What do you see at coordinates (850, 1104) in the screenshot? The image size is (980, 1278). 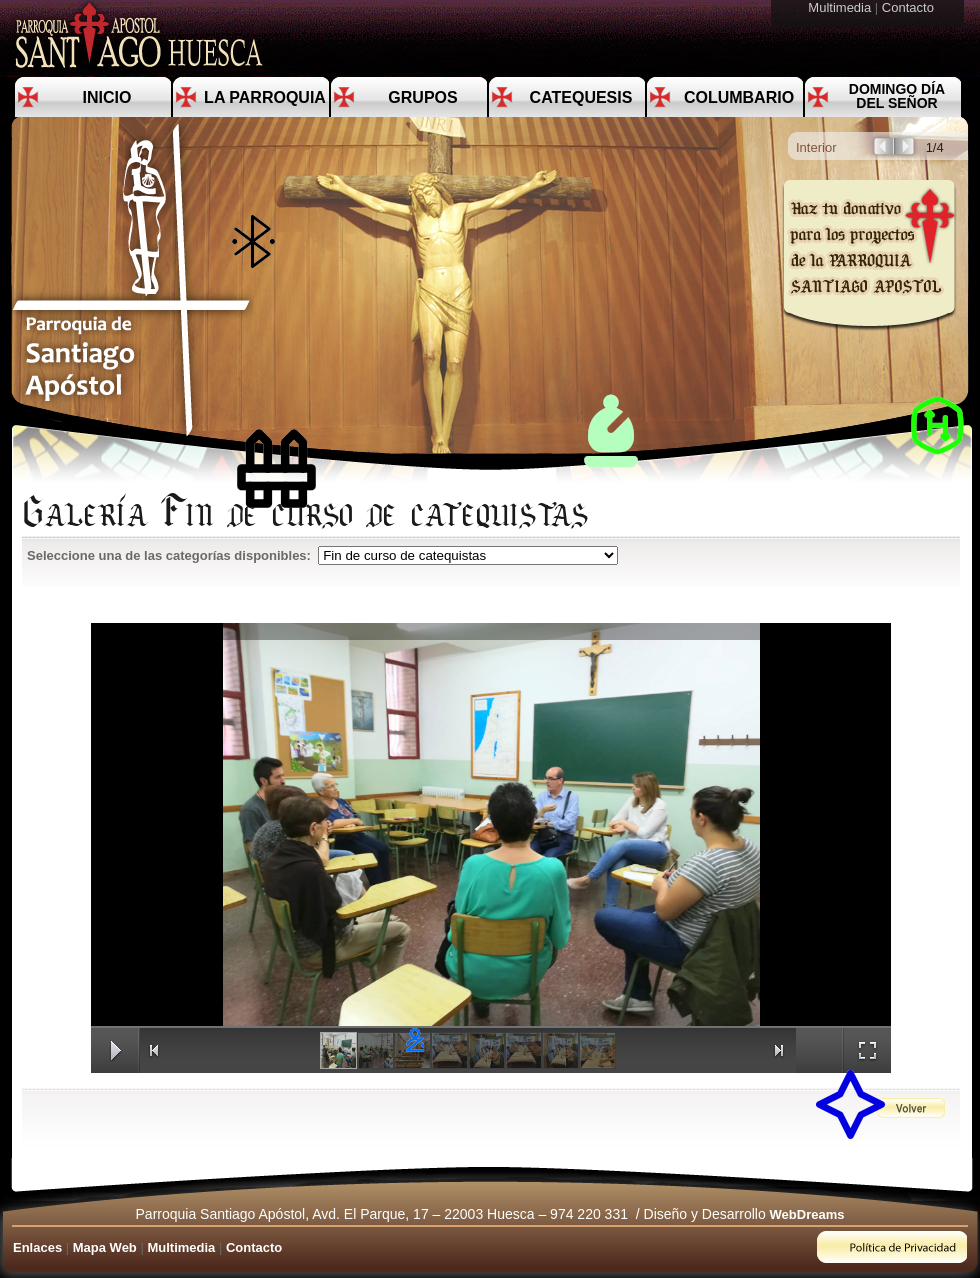 I see `add a sparkle or highlight effect` at bounding box center [850, 1104].